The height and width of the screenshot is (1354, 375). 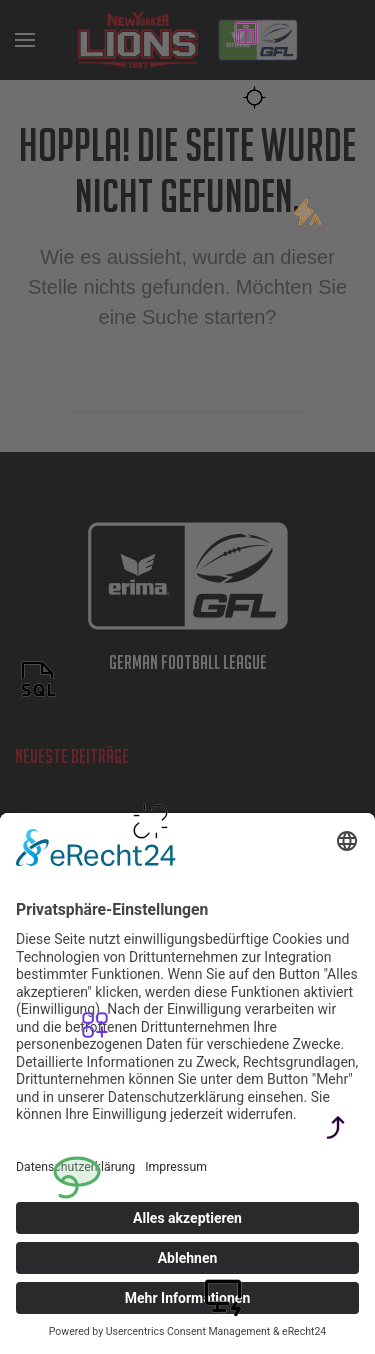 What do you see at coordinates (95, 1025) in the screenshot?
I see `add a new widget or module` at bounding box center [95, 1025].